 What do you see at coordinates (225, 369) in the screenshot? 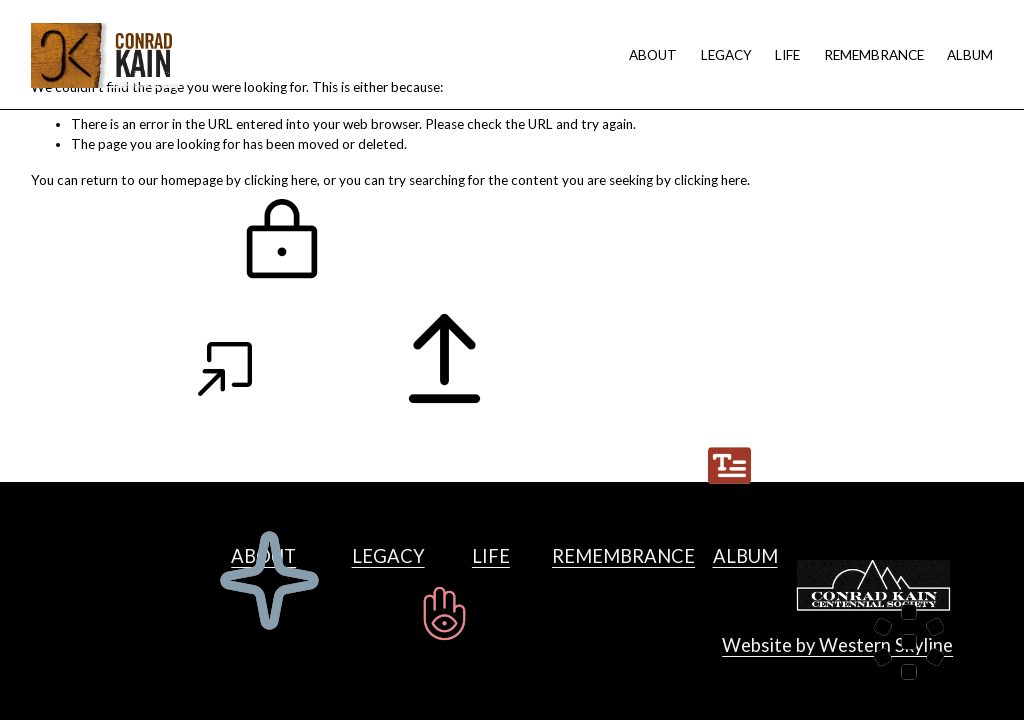
I see `open content in a new window` at bounding box center [225, 369].